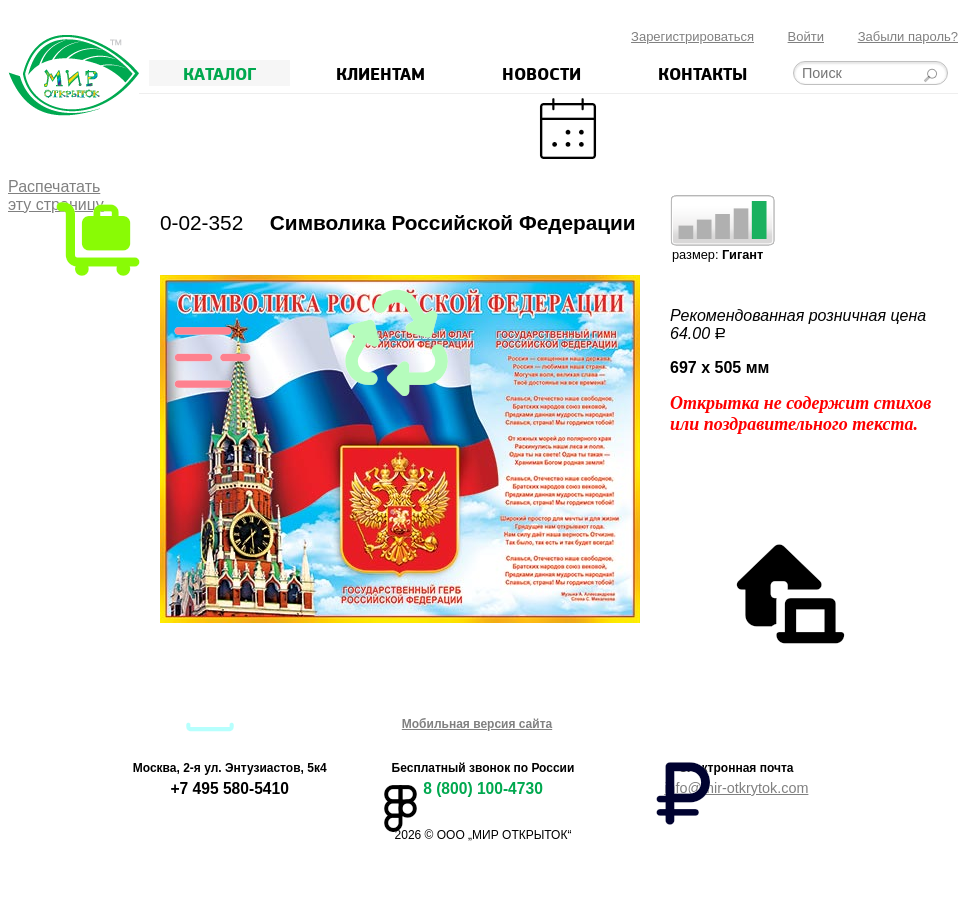  What do you see at coordinates (212, 357) in the screenshot?
I see `remove an item from the list` at bounding box center [212, 357].